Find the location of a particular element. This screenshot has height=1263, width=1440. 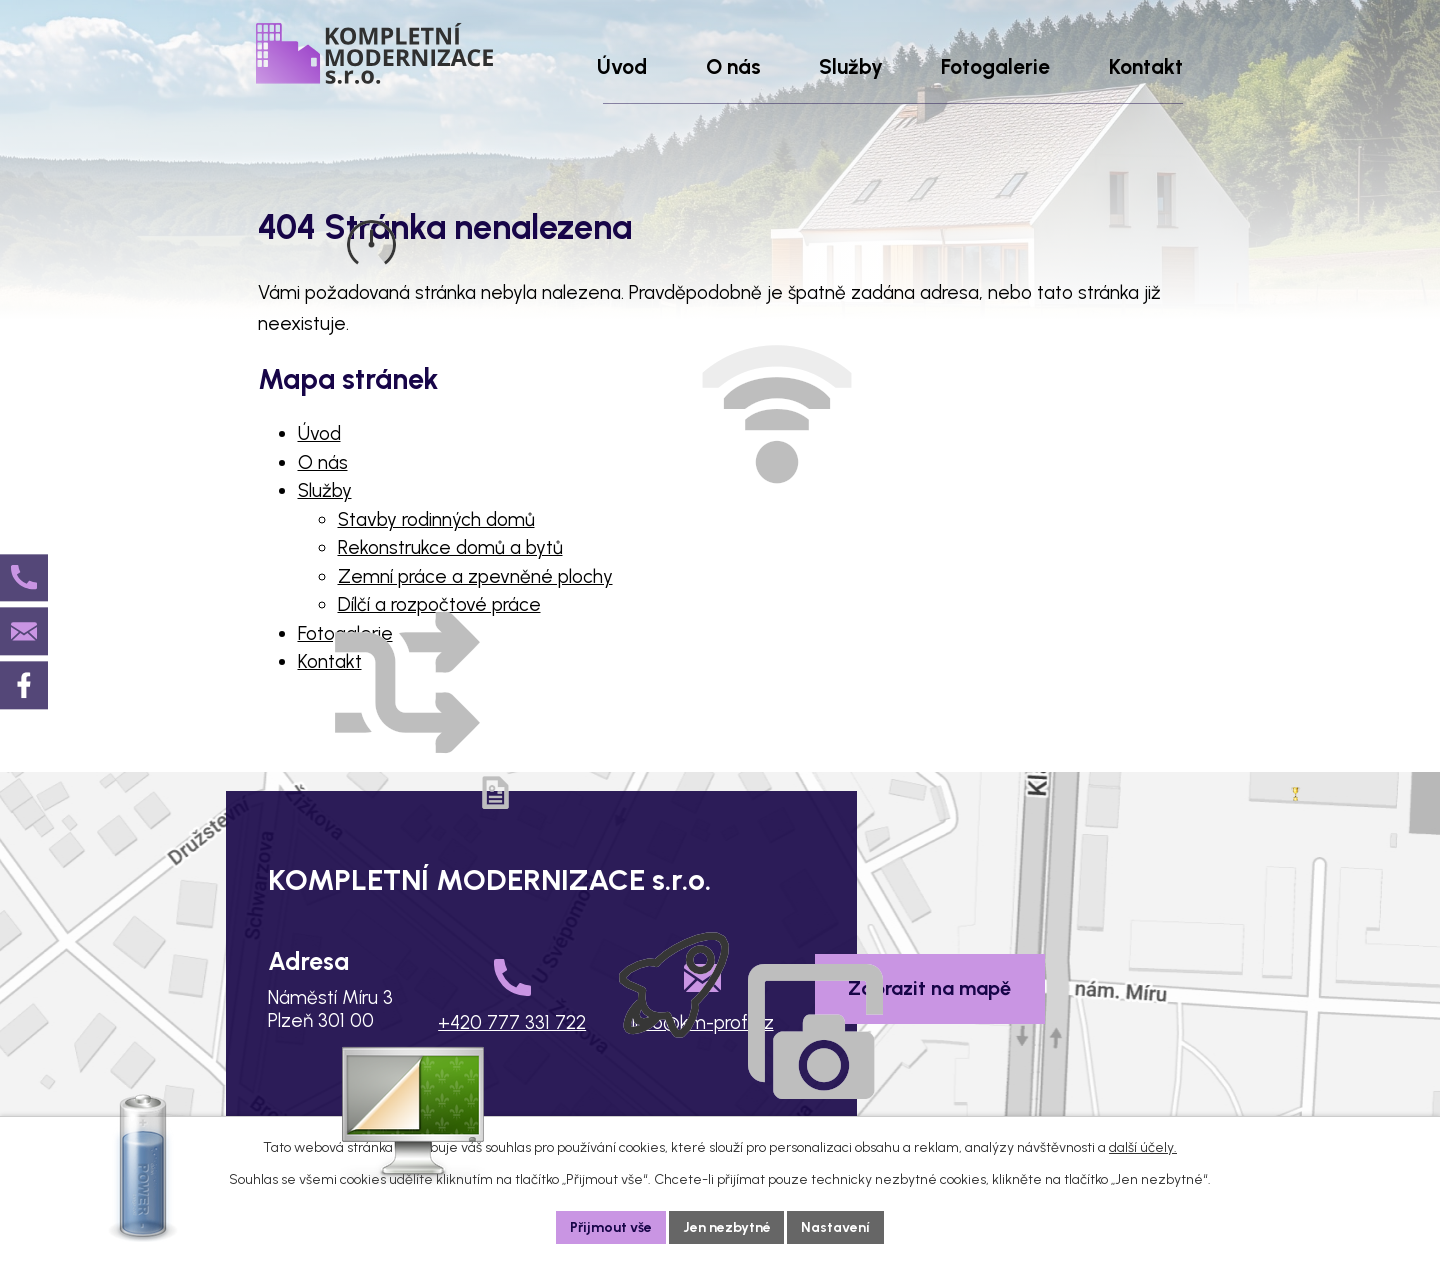

open a document file is located at coordinates (495, 791).